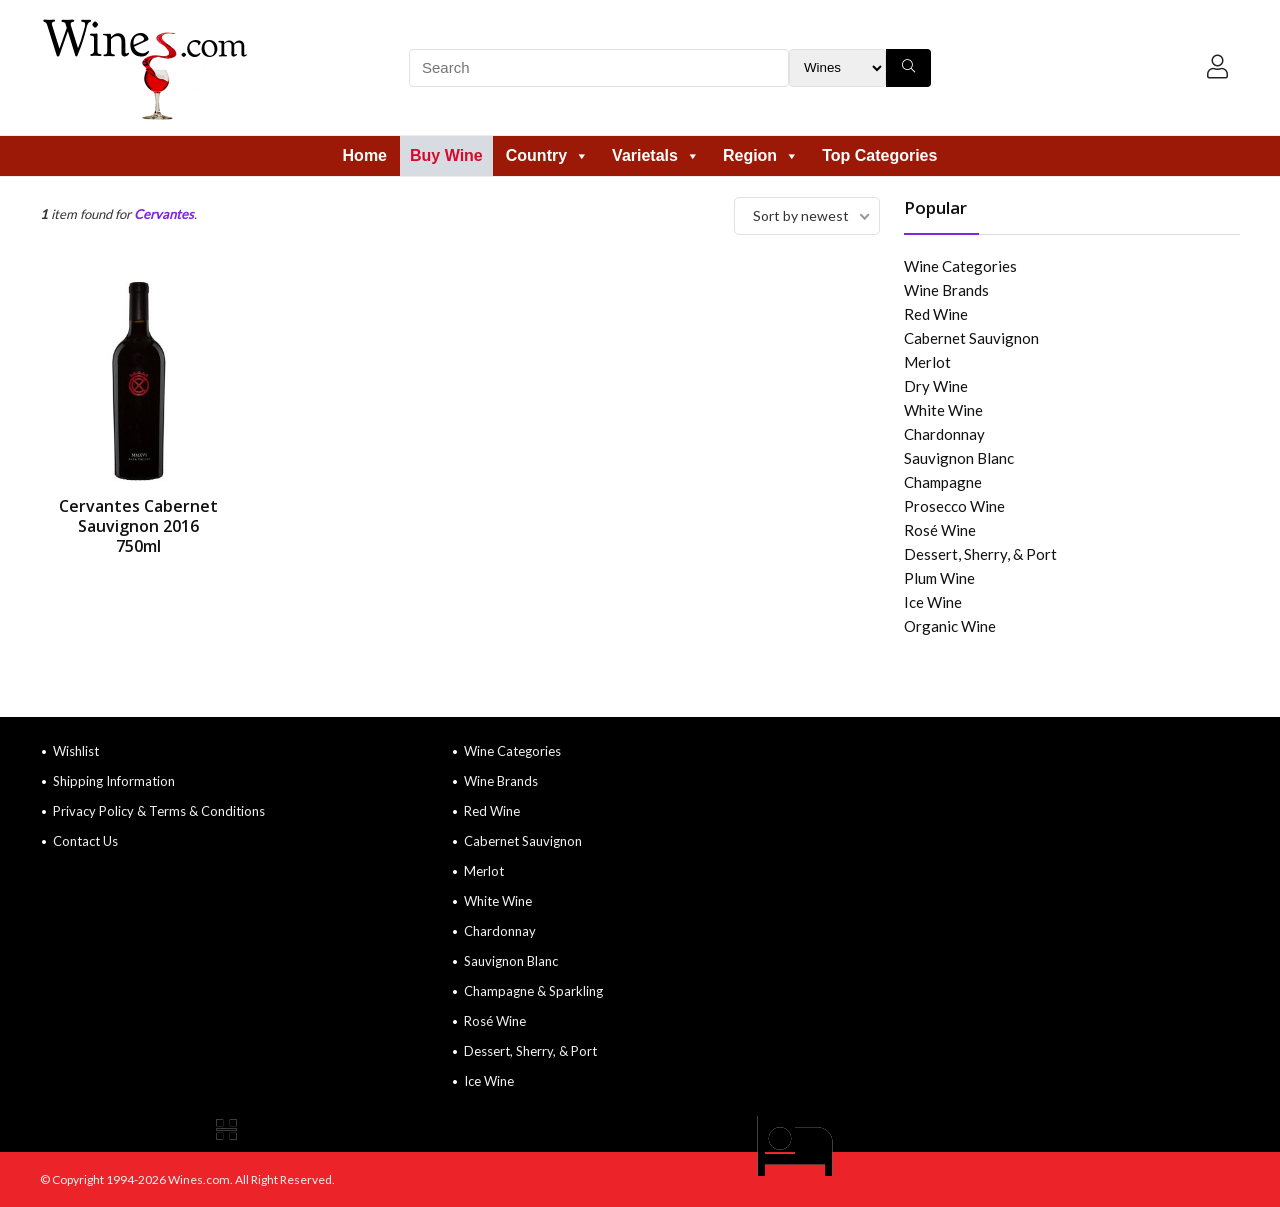  I want to click on find nearby hotels or accommodations, so click(795, 1146).